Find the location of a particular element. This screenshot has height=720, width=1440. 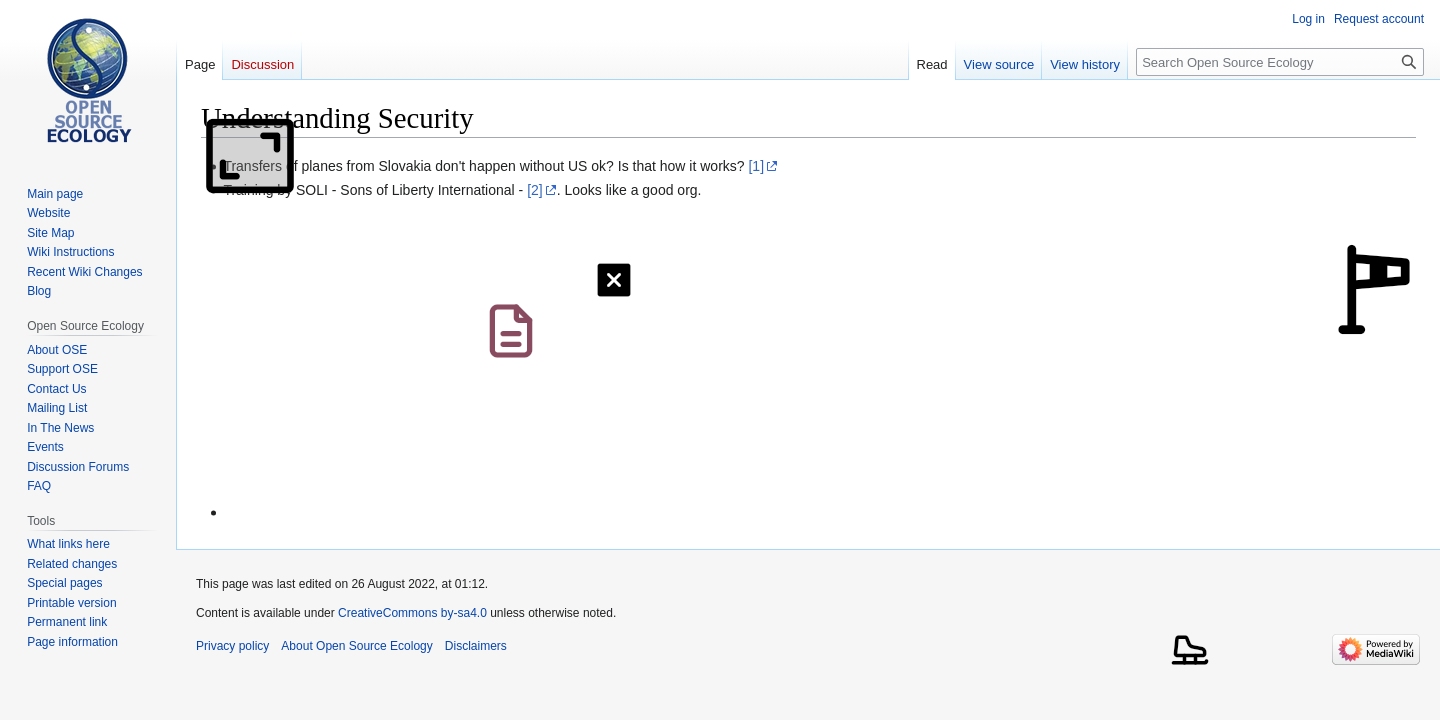

enter fullscreen mode is located at coordinates (250, 156).